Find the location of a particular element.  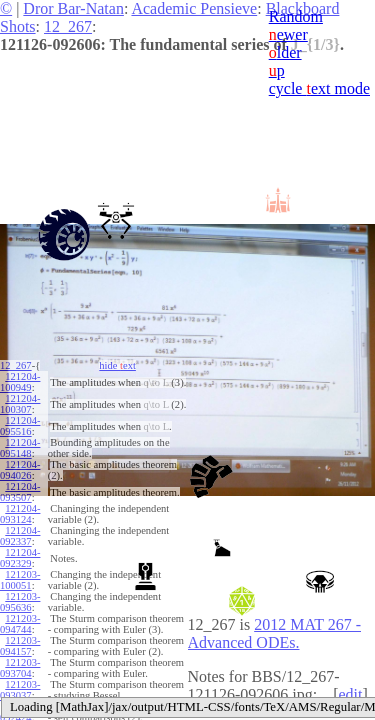

roll a d20 die is located at coordinates (242, 601).